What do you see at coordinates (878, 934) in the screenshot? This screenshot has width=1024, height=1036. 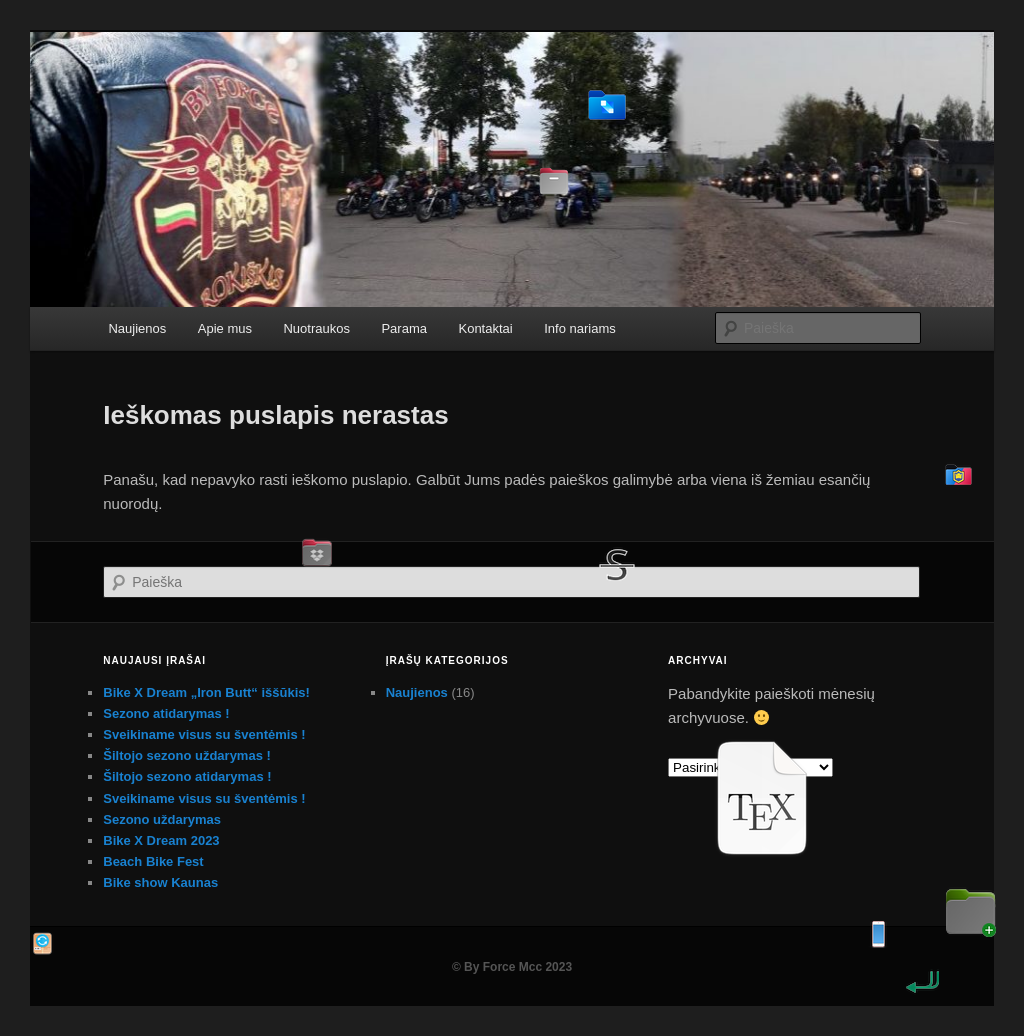 I see `iPod Touch device connected` at bounding box center [878, 934].